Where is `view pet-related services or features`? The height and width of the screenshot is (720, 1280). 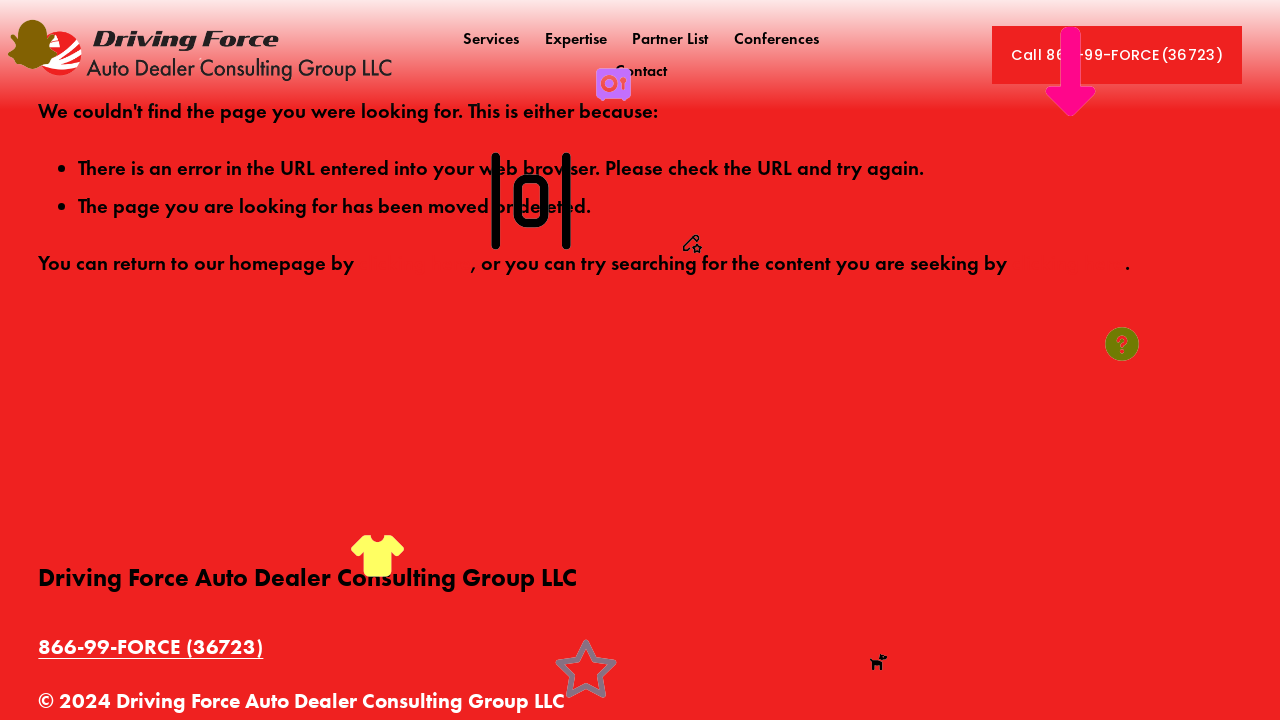 view pet-related services or features is located at coordinates (878, 662).